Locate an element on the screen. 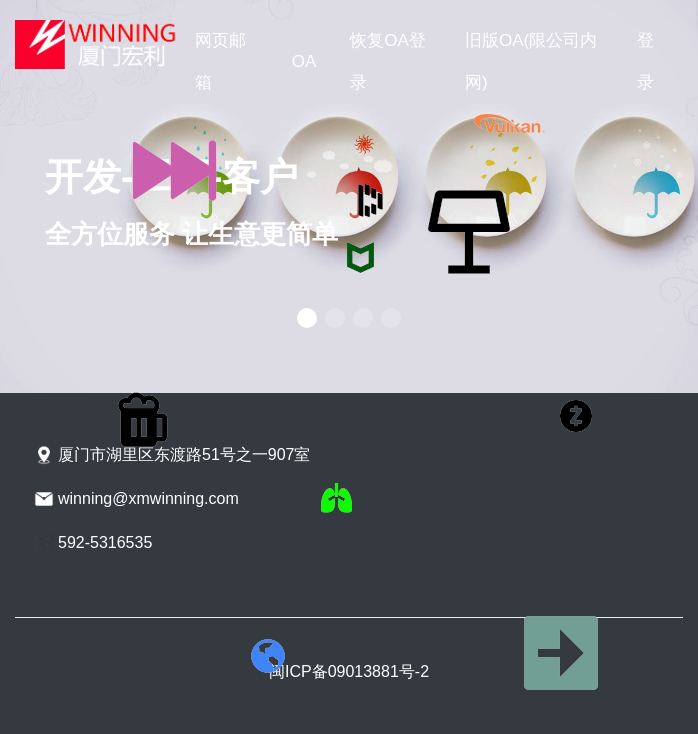 This screenshot has height=734, width=698. browse nearby bars or breweries is located at coordinates (144, 421).